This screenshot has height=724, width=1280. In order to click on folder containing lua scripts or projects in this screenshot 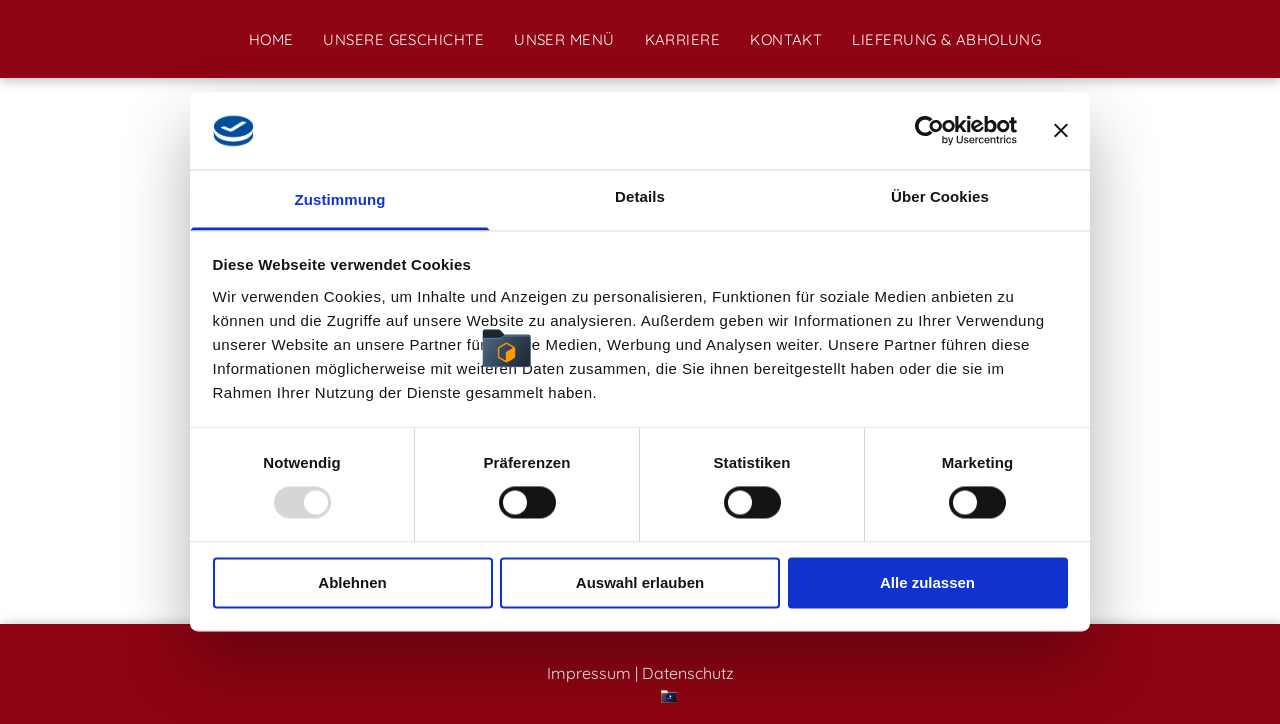, I will do `click(669, 697)`.